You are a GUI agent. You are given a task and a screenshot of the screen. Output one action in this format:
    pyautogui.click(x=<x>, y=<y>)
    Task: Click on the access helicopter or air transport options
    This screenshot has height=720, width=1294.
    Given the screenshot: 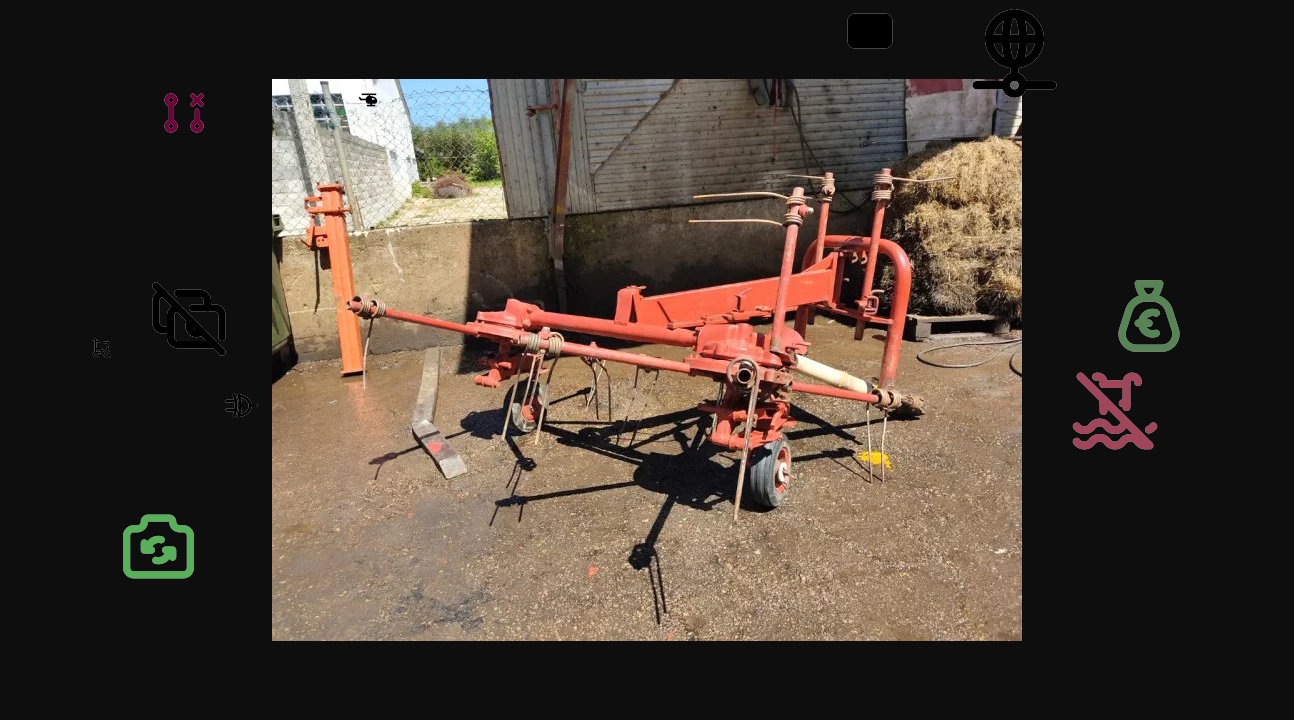 What is the action you would take?
    pyautogui.click(x=368, y=99)
    